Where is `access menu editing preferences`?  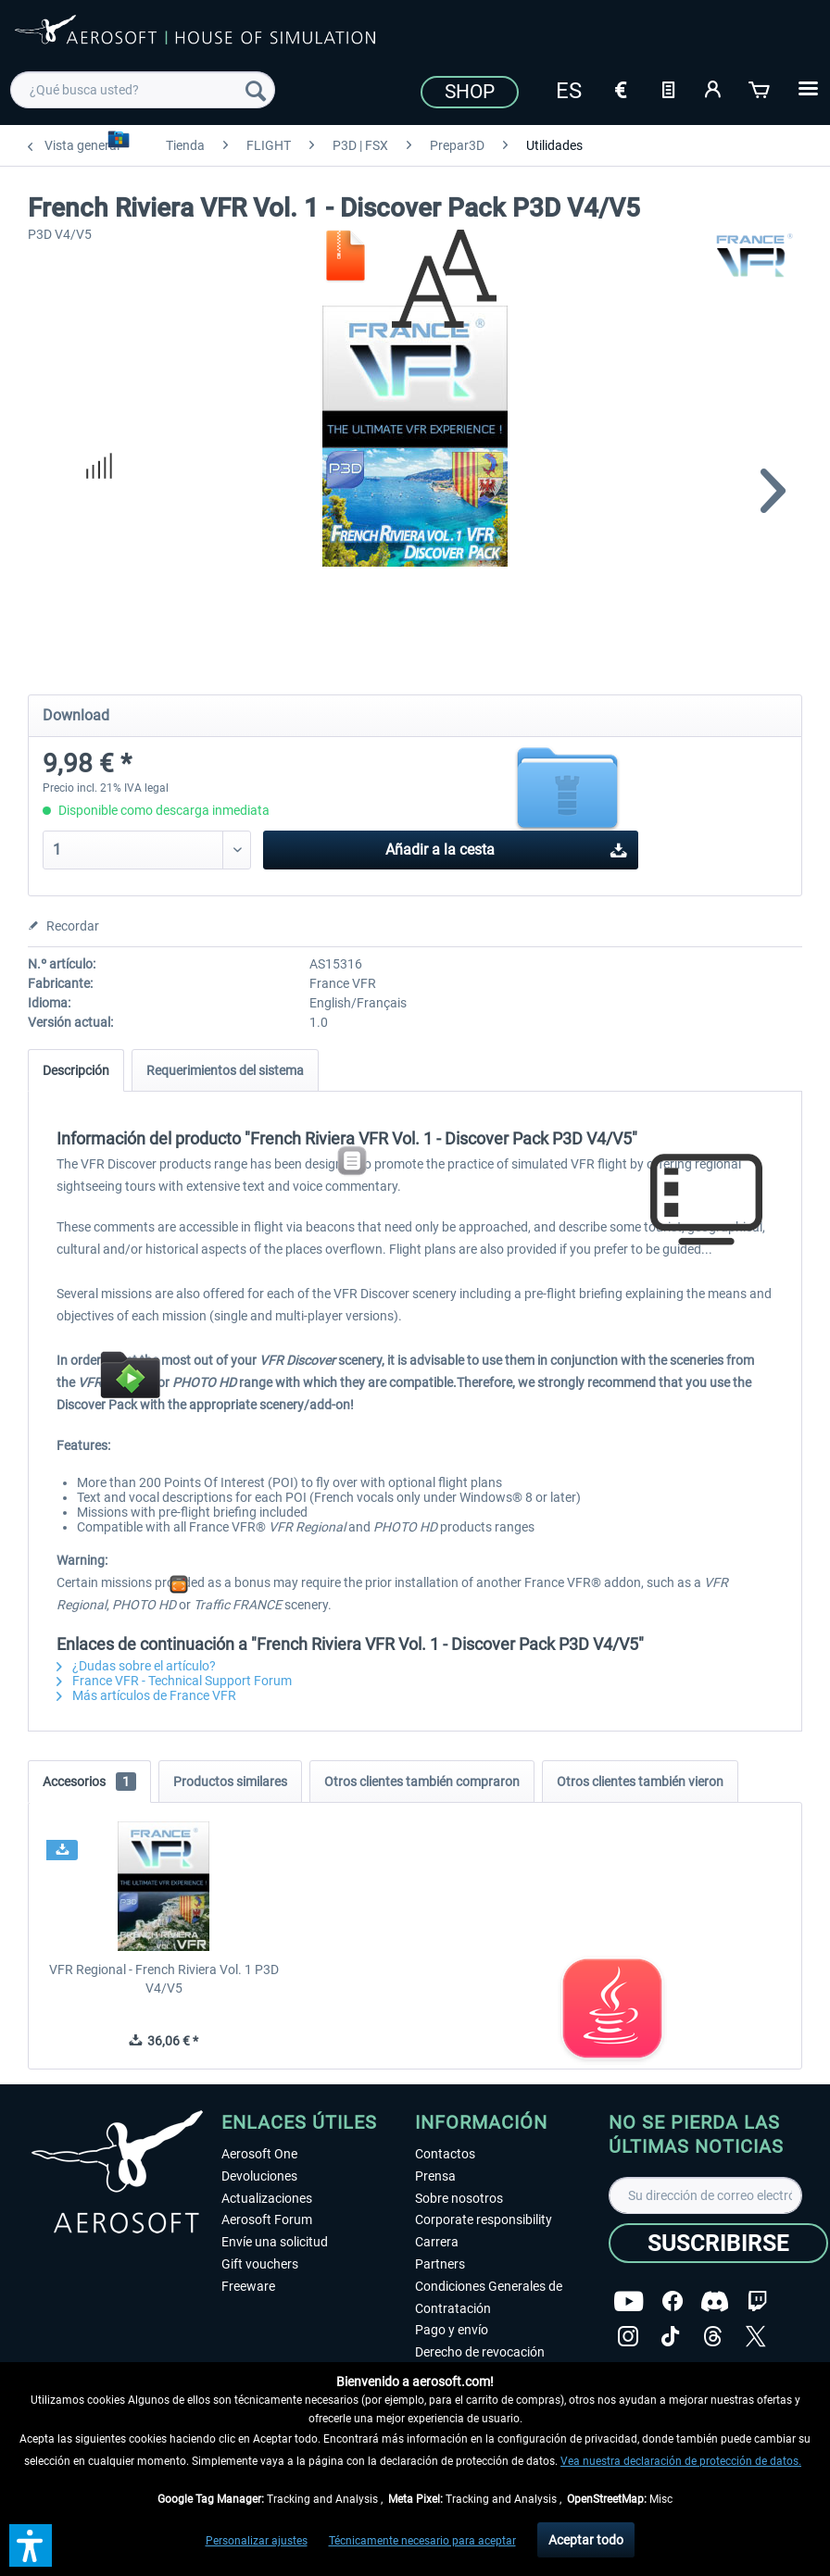 access menu editing preferences is located at coordinates (352, 1161).